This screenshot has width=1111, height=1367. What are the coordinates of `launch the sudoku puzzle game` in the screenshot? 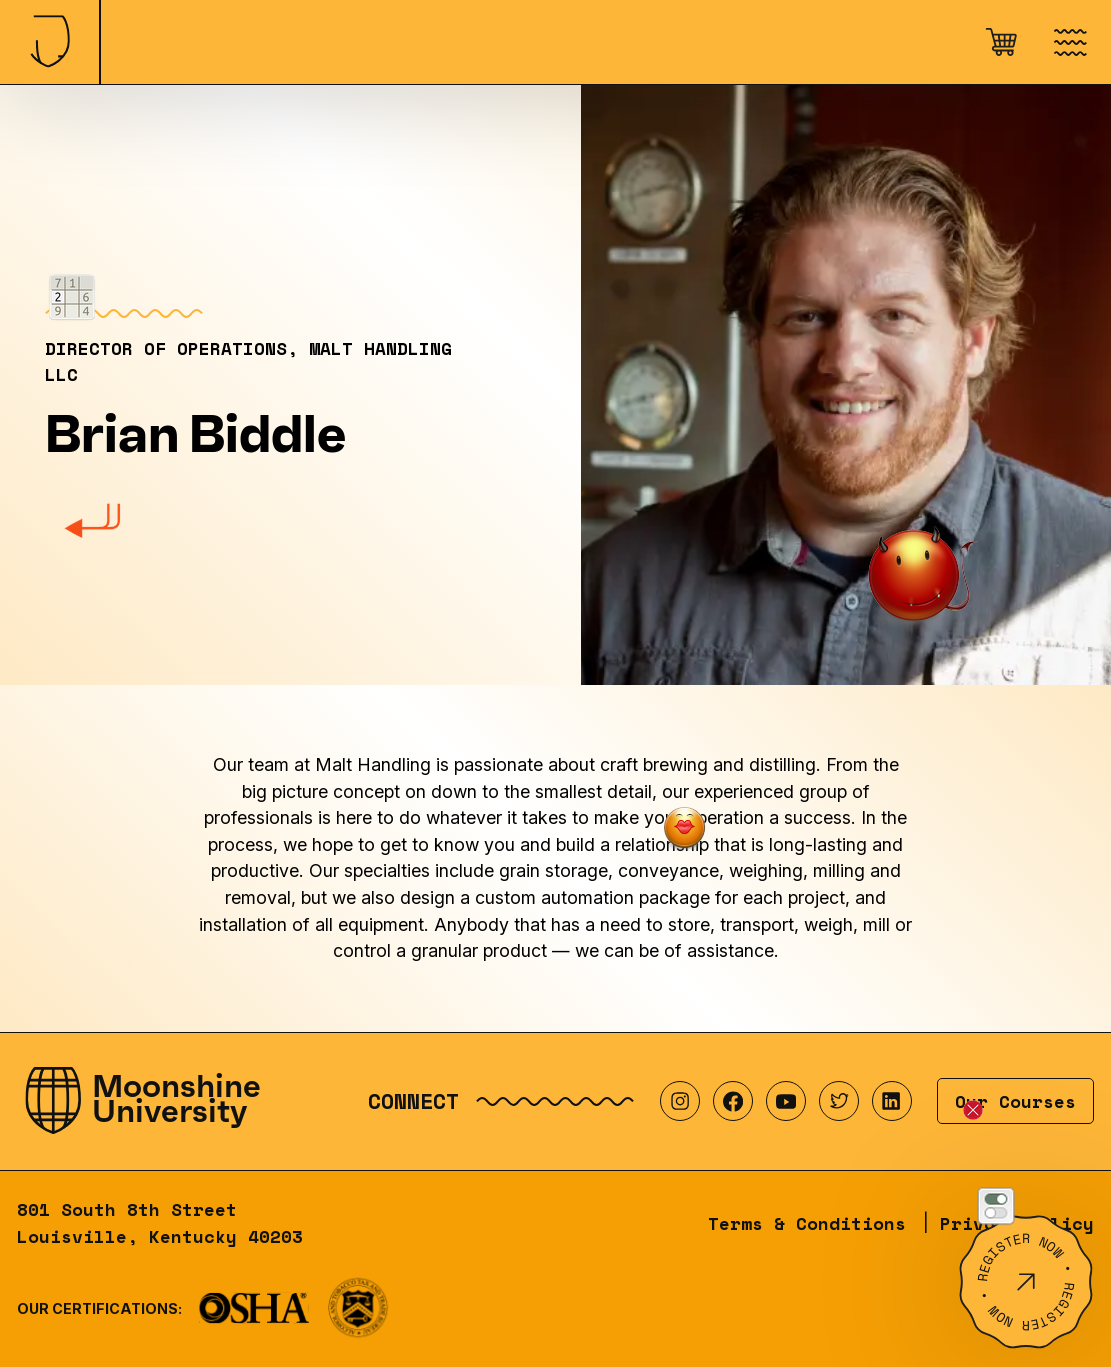 It's located at (72, 297).